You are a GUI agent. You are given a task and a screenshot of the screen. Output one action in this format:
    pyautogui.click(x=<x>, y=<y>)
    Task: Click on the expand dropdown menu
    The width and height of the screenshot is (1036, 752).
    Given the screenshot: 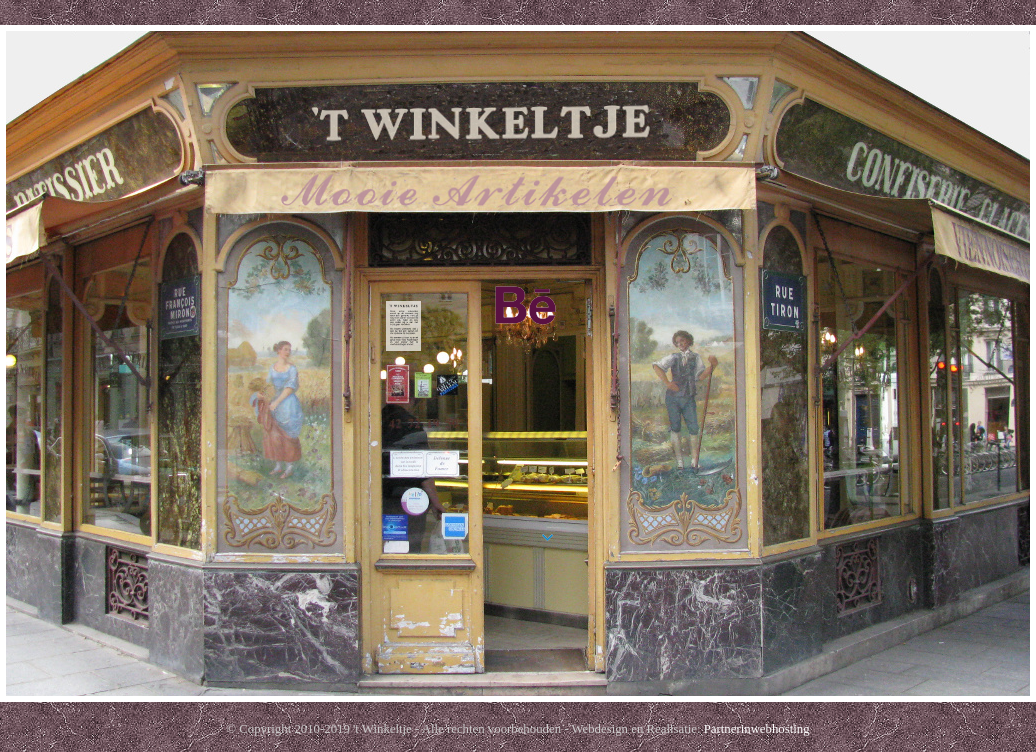 What is the action you would take?
    pyautogui.click(x=547, y=537)
    